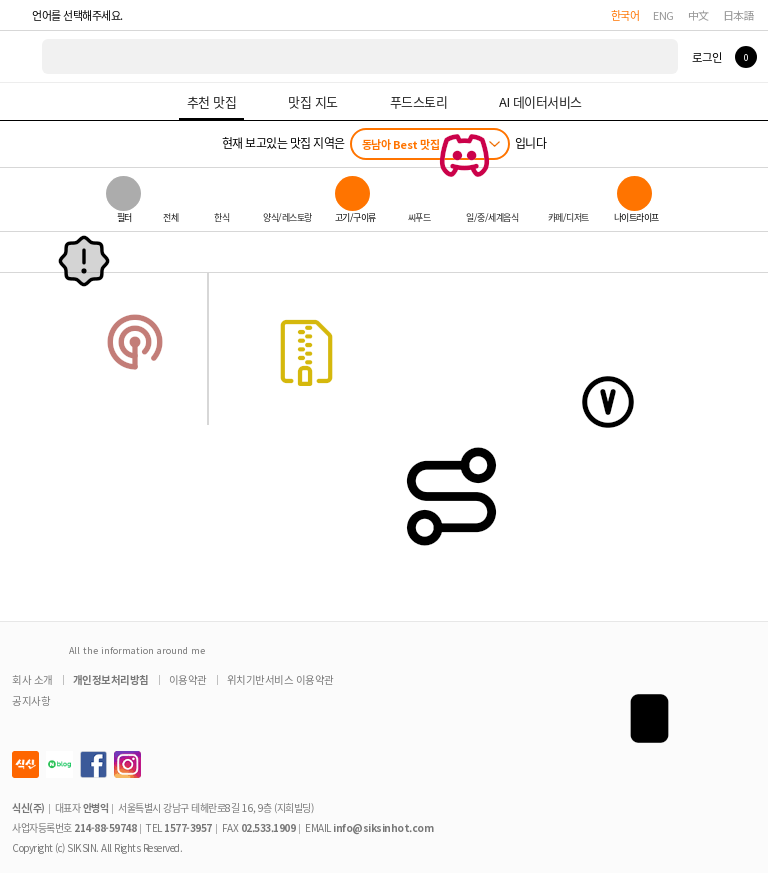  What do you see at coordinates (135, 342) in the screenshot?
I see `access radar or scanning functionality` at bounding box center [135, 342].